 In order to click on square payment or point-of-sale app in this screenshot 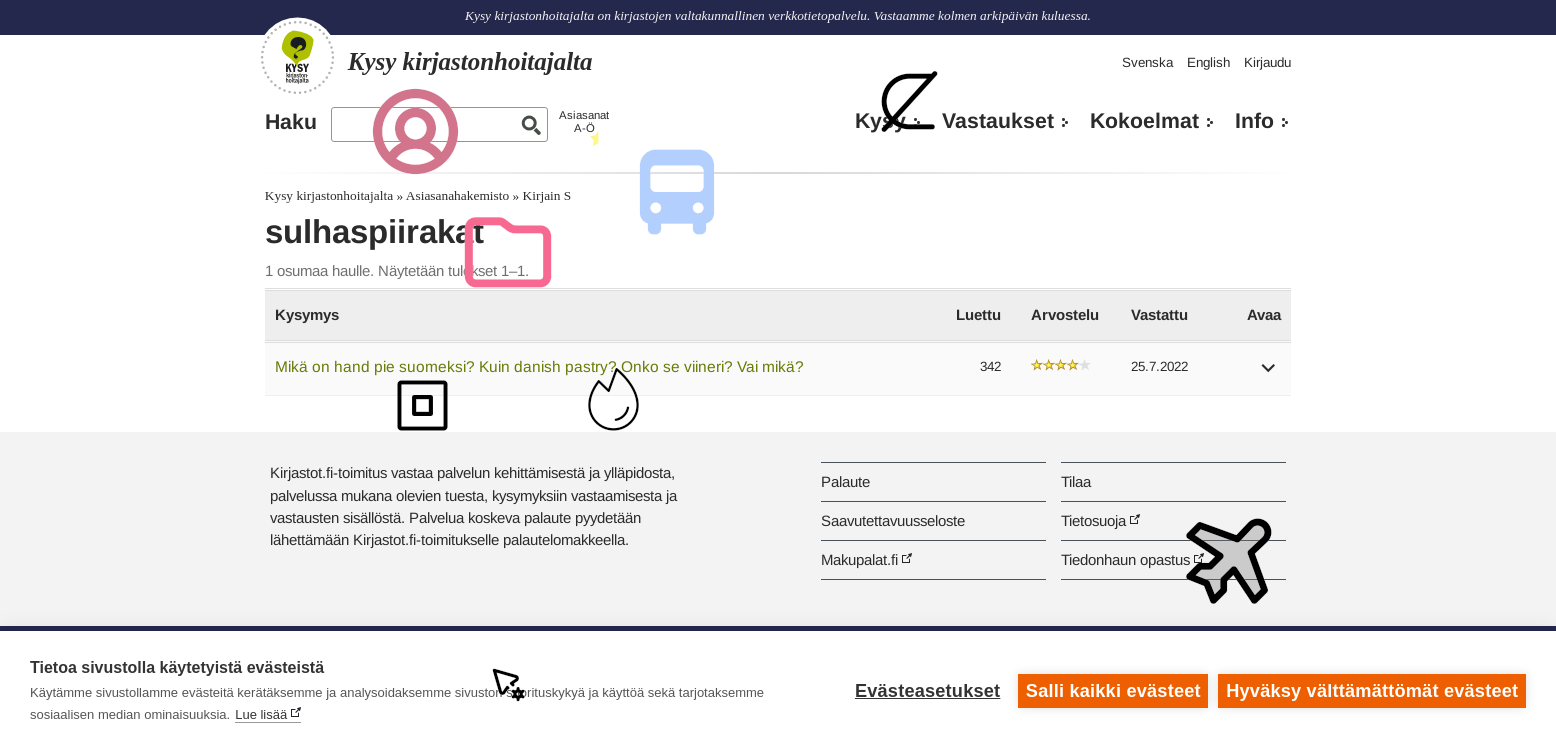, I will do `click(422, 405)`.